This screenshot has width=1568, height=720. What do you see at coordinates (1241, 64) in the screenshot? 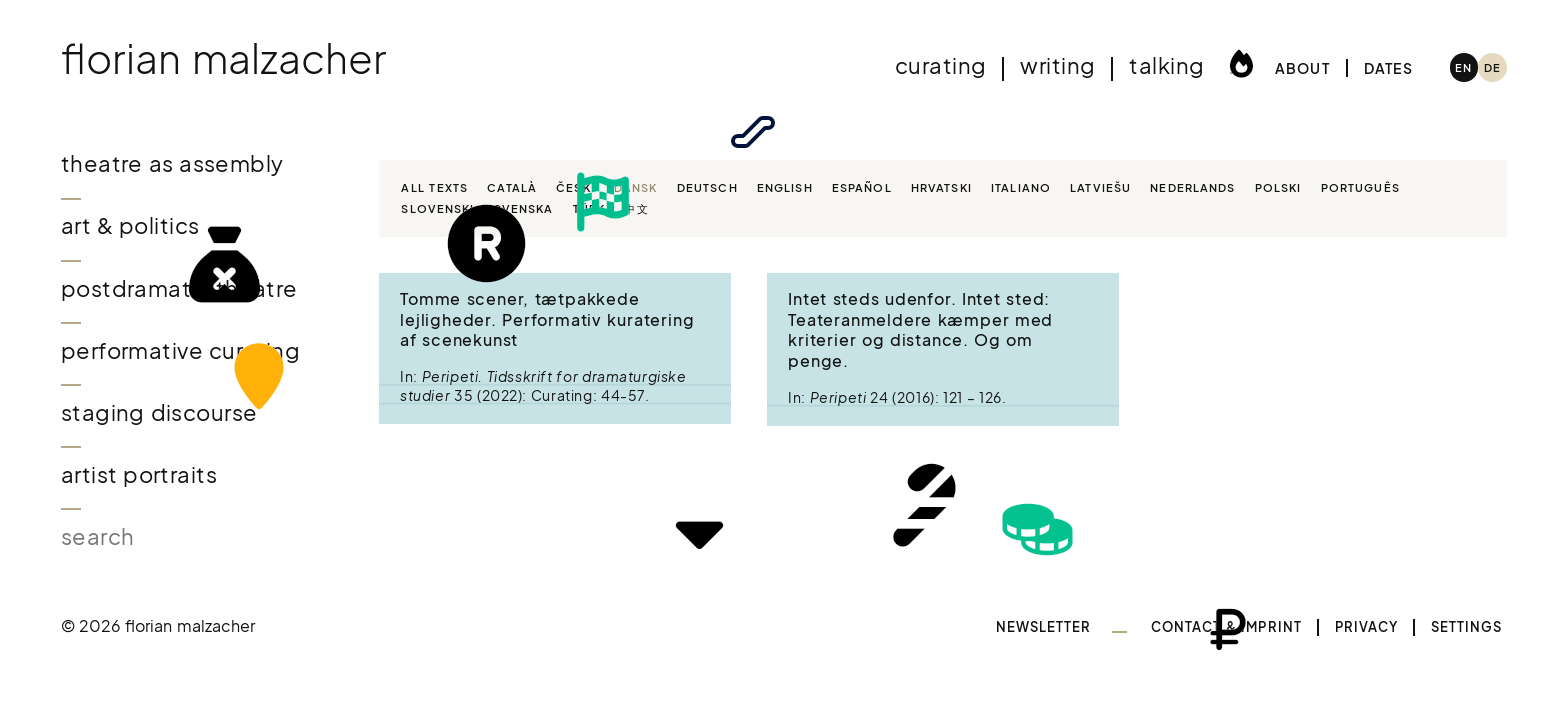
I see `indicates trending or popular content` at bounding box center [1241, 64].